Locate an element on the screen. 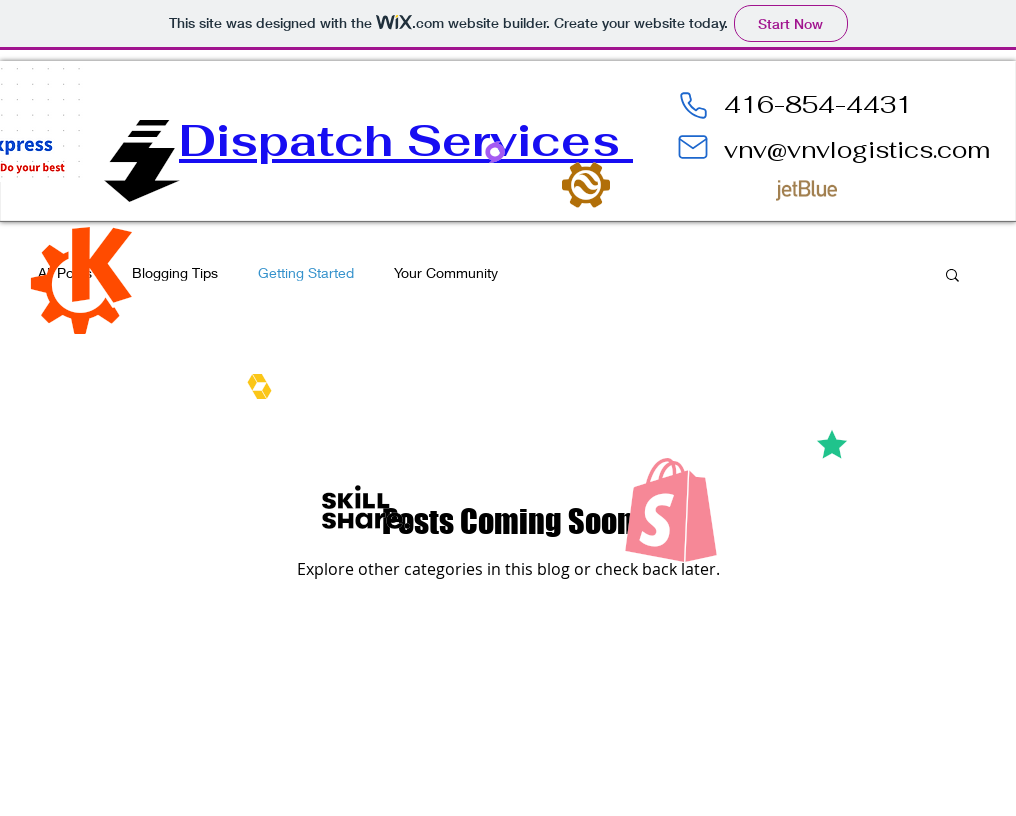 The image size is (1016, 816). open Google Earth Engine is located at coordinates (586, 185).